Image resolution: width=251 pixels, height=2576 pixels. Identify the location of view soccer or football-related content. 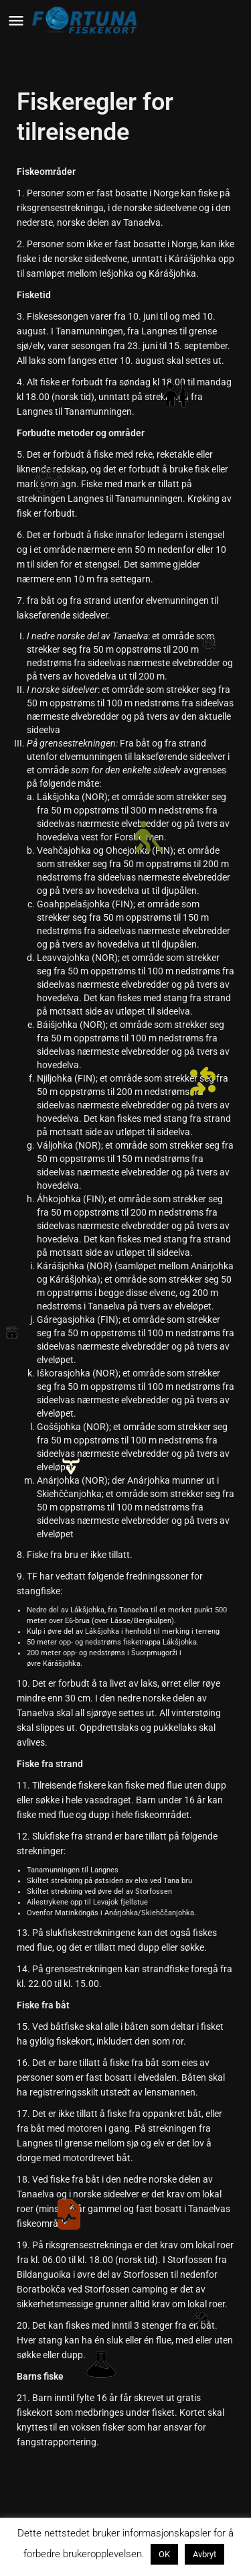
(48, 482).